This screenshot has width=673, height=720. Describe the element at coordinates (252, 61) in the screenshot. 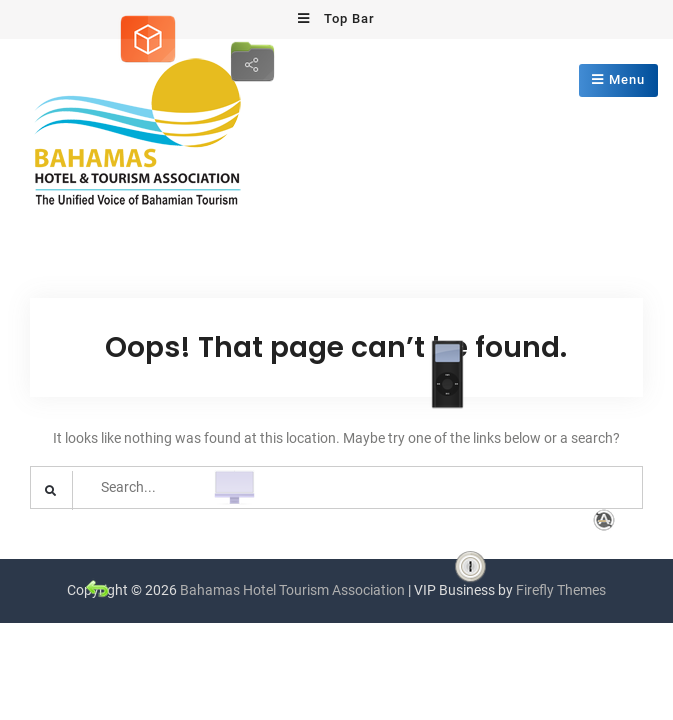

I see `open your public shared folder` at that location.